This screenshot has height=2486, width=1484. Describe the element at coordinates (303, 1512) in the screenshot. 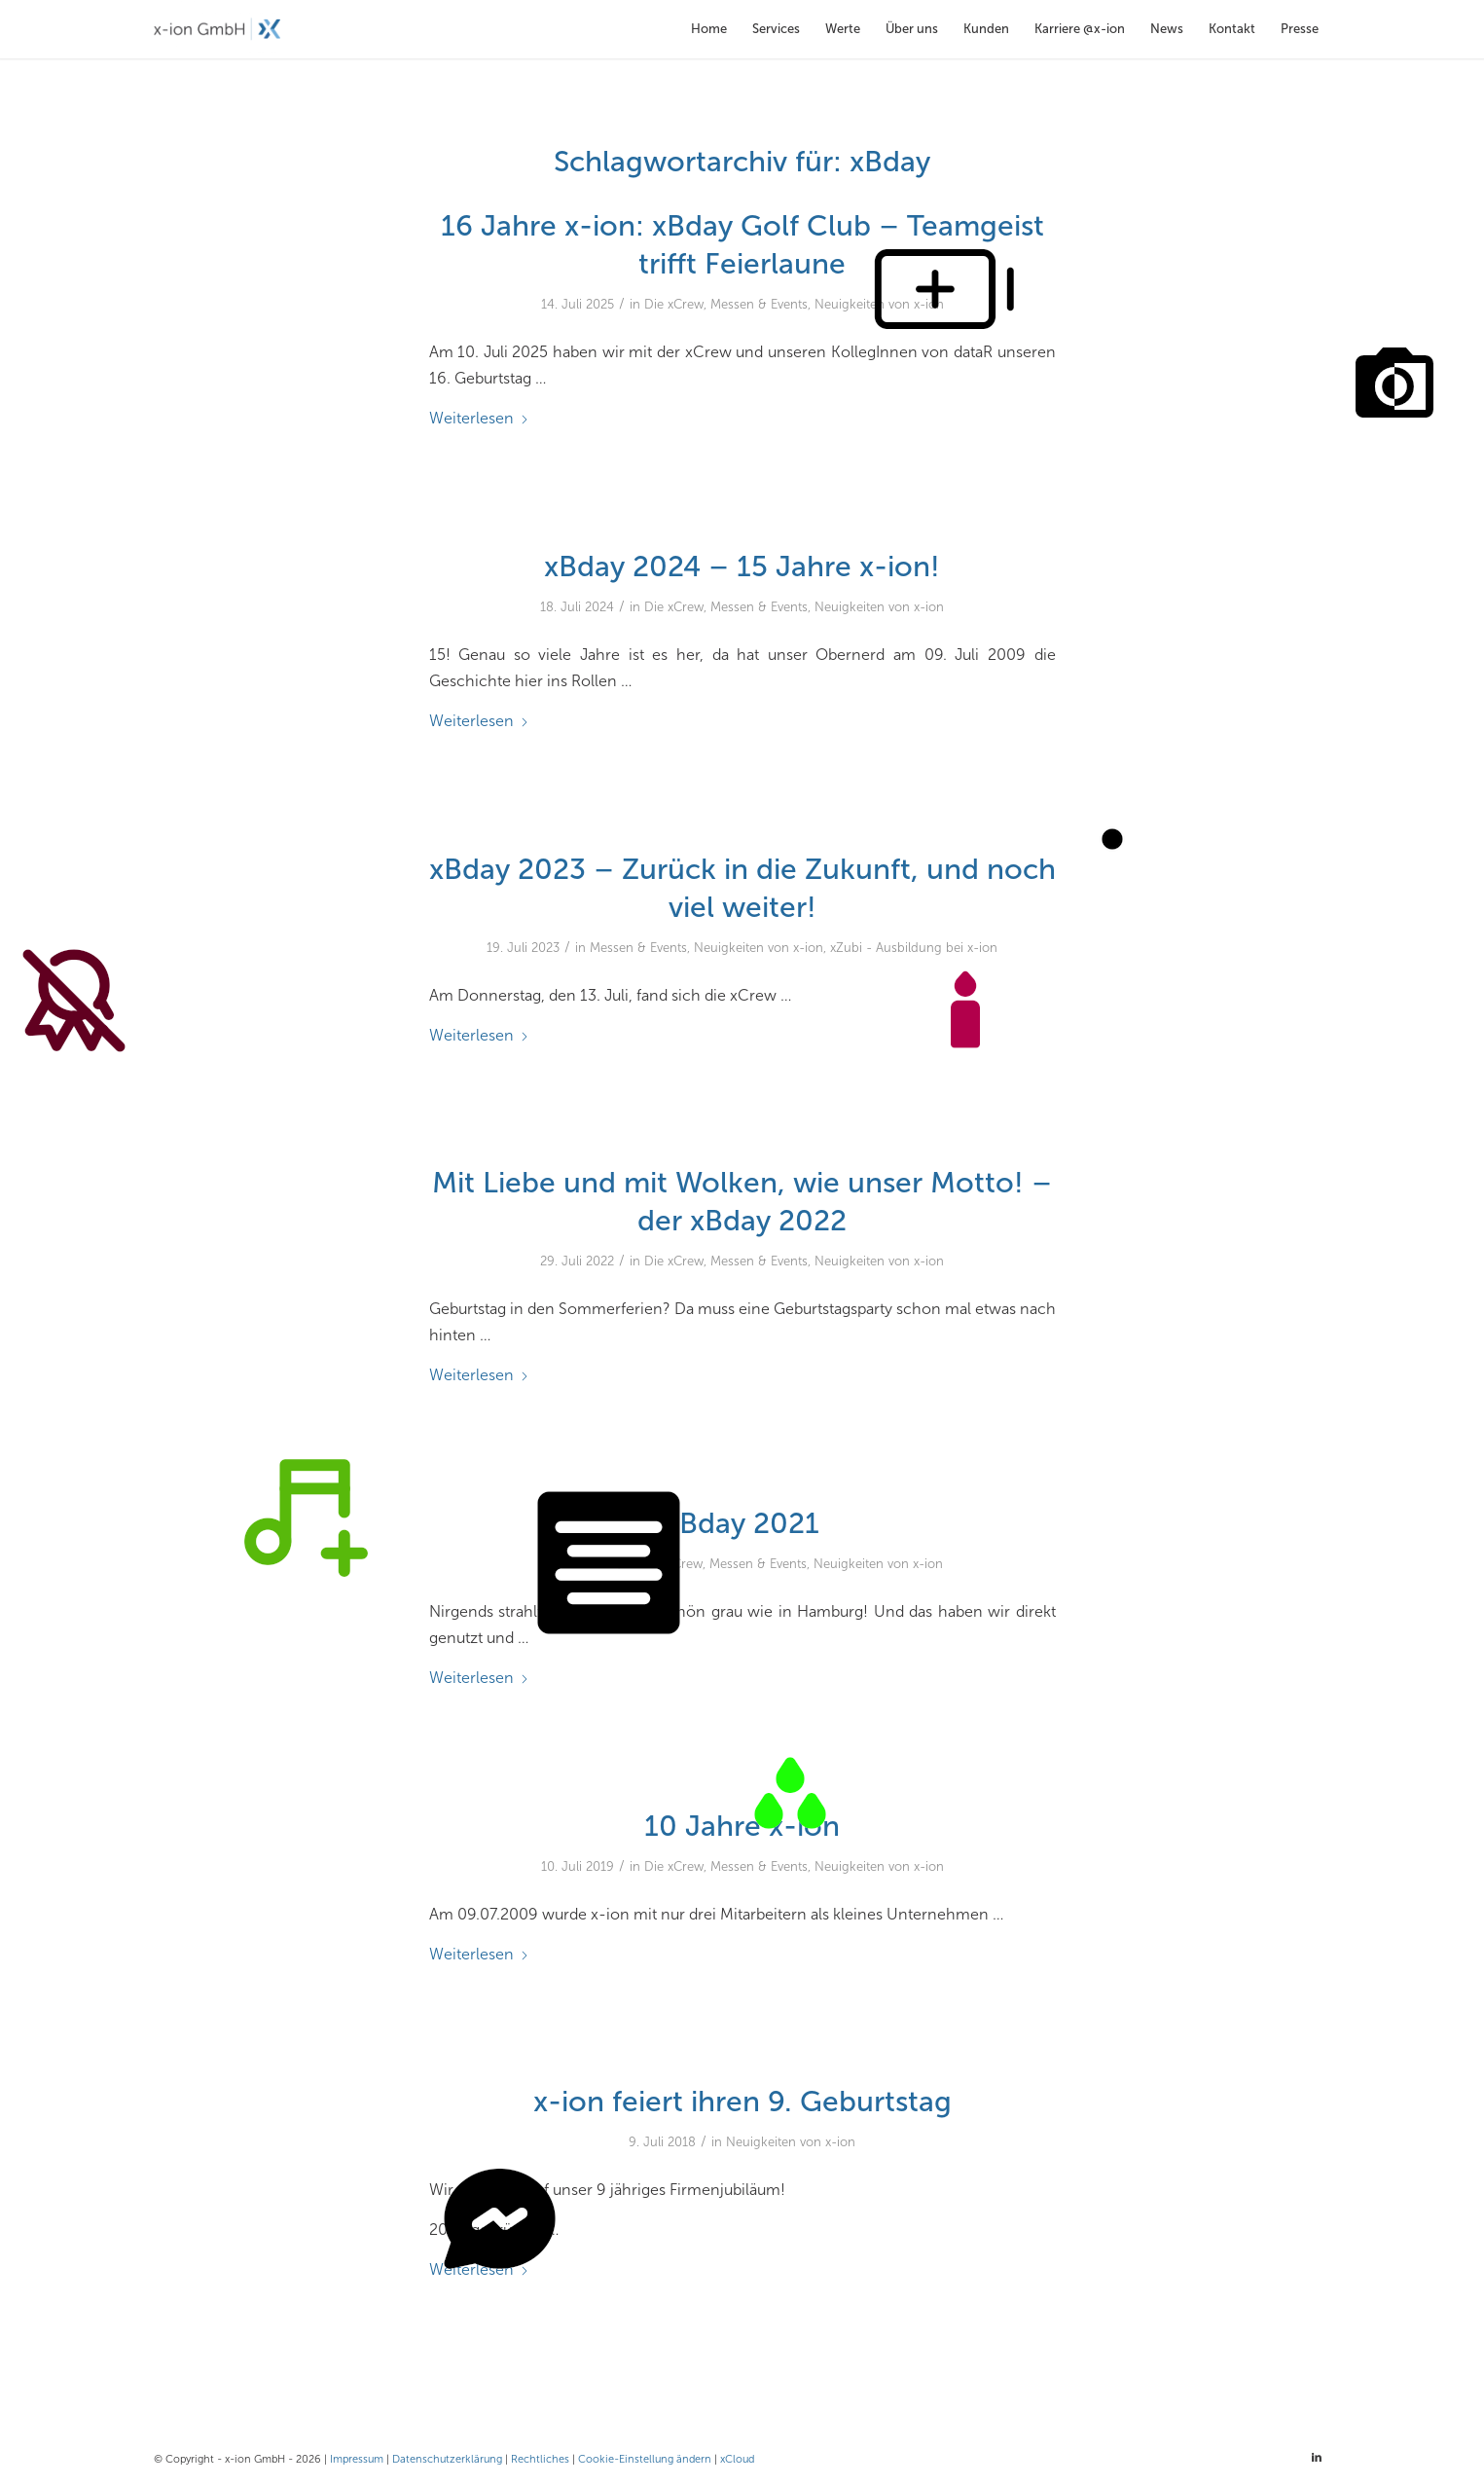

I see `add a new song to your library` at that location.